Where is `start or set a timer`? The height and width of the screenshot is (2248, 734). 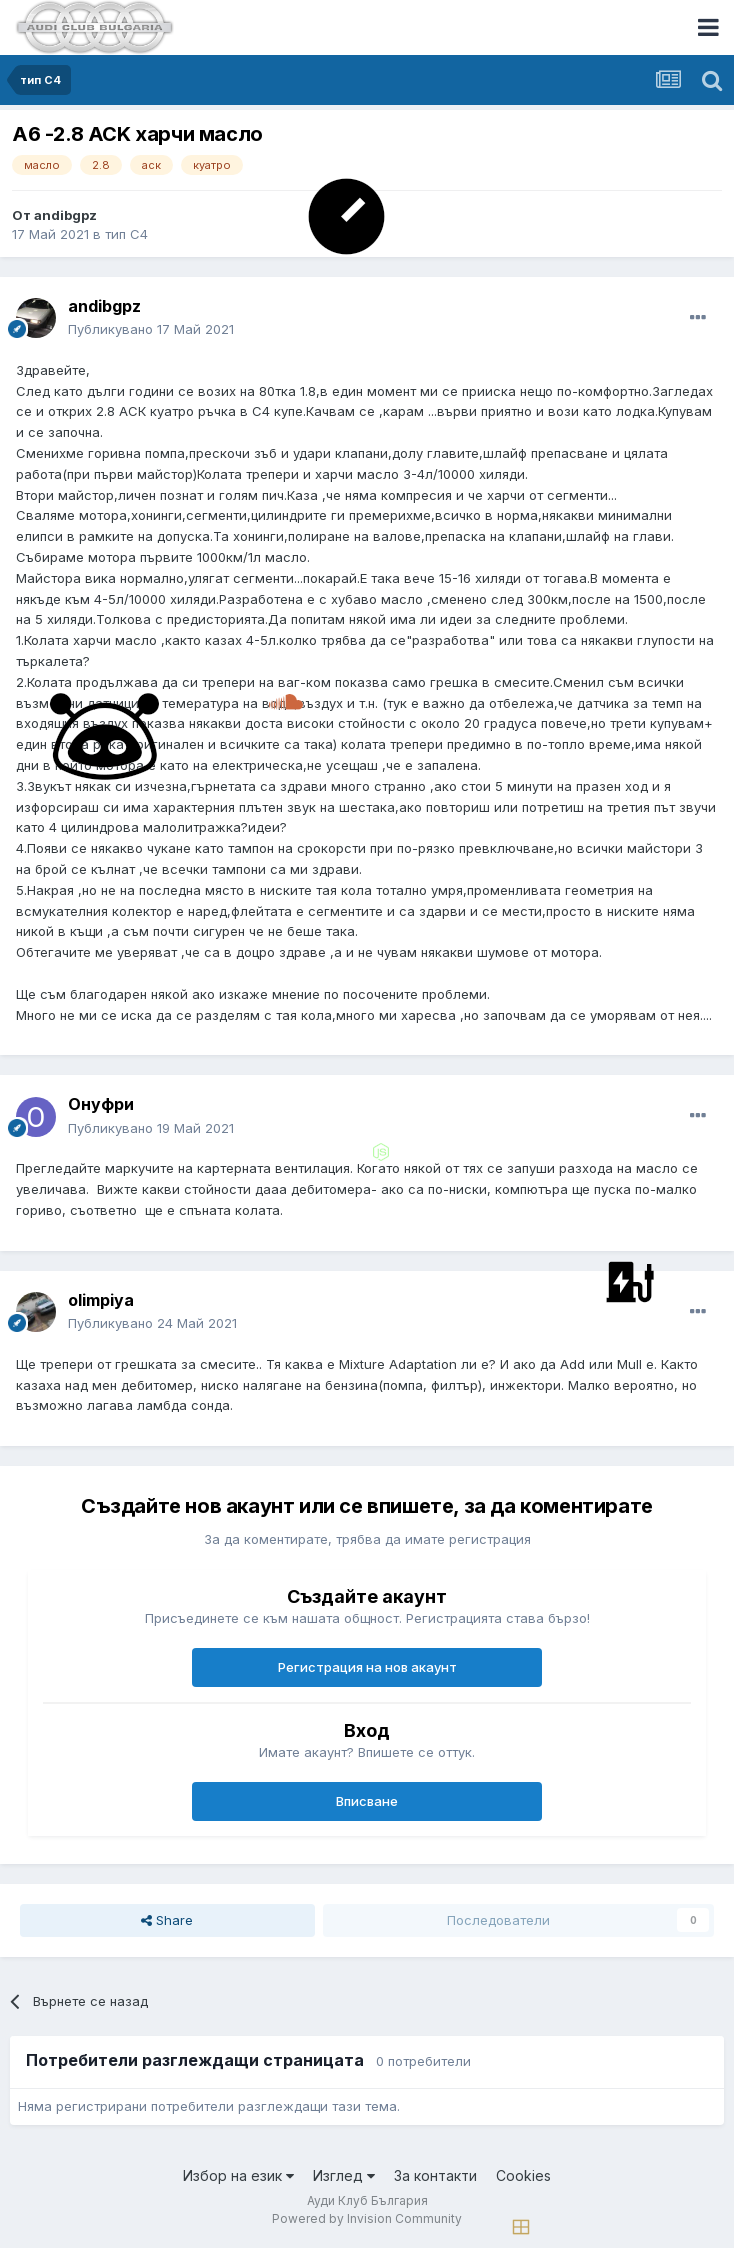 start or set a timer is located at coordinates (346, 216).